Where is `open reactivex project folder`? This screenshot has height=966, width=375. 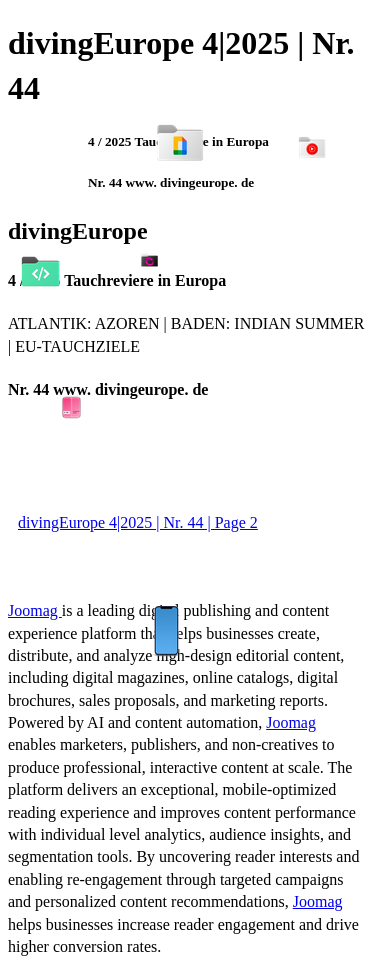
open reactivex project folder is located at coordinates (149, 260).